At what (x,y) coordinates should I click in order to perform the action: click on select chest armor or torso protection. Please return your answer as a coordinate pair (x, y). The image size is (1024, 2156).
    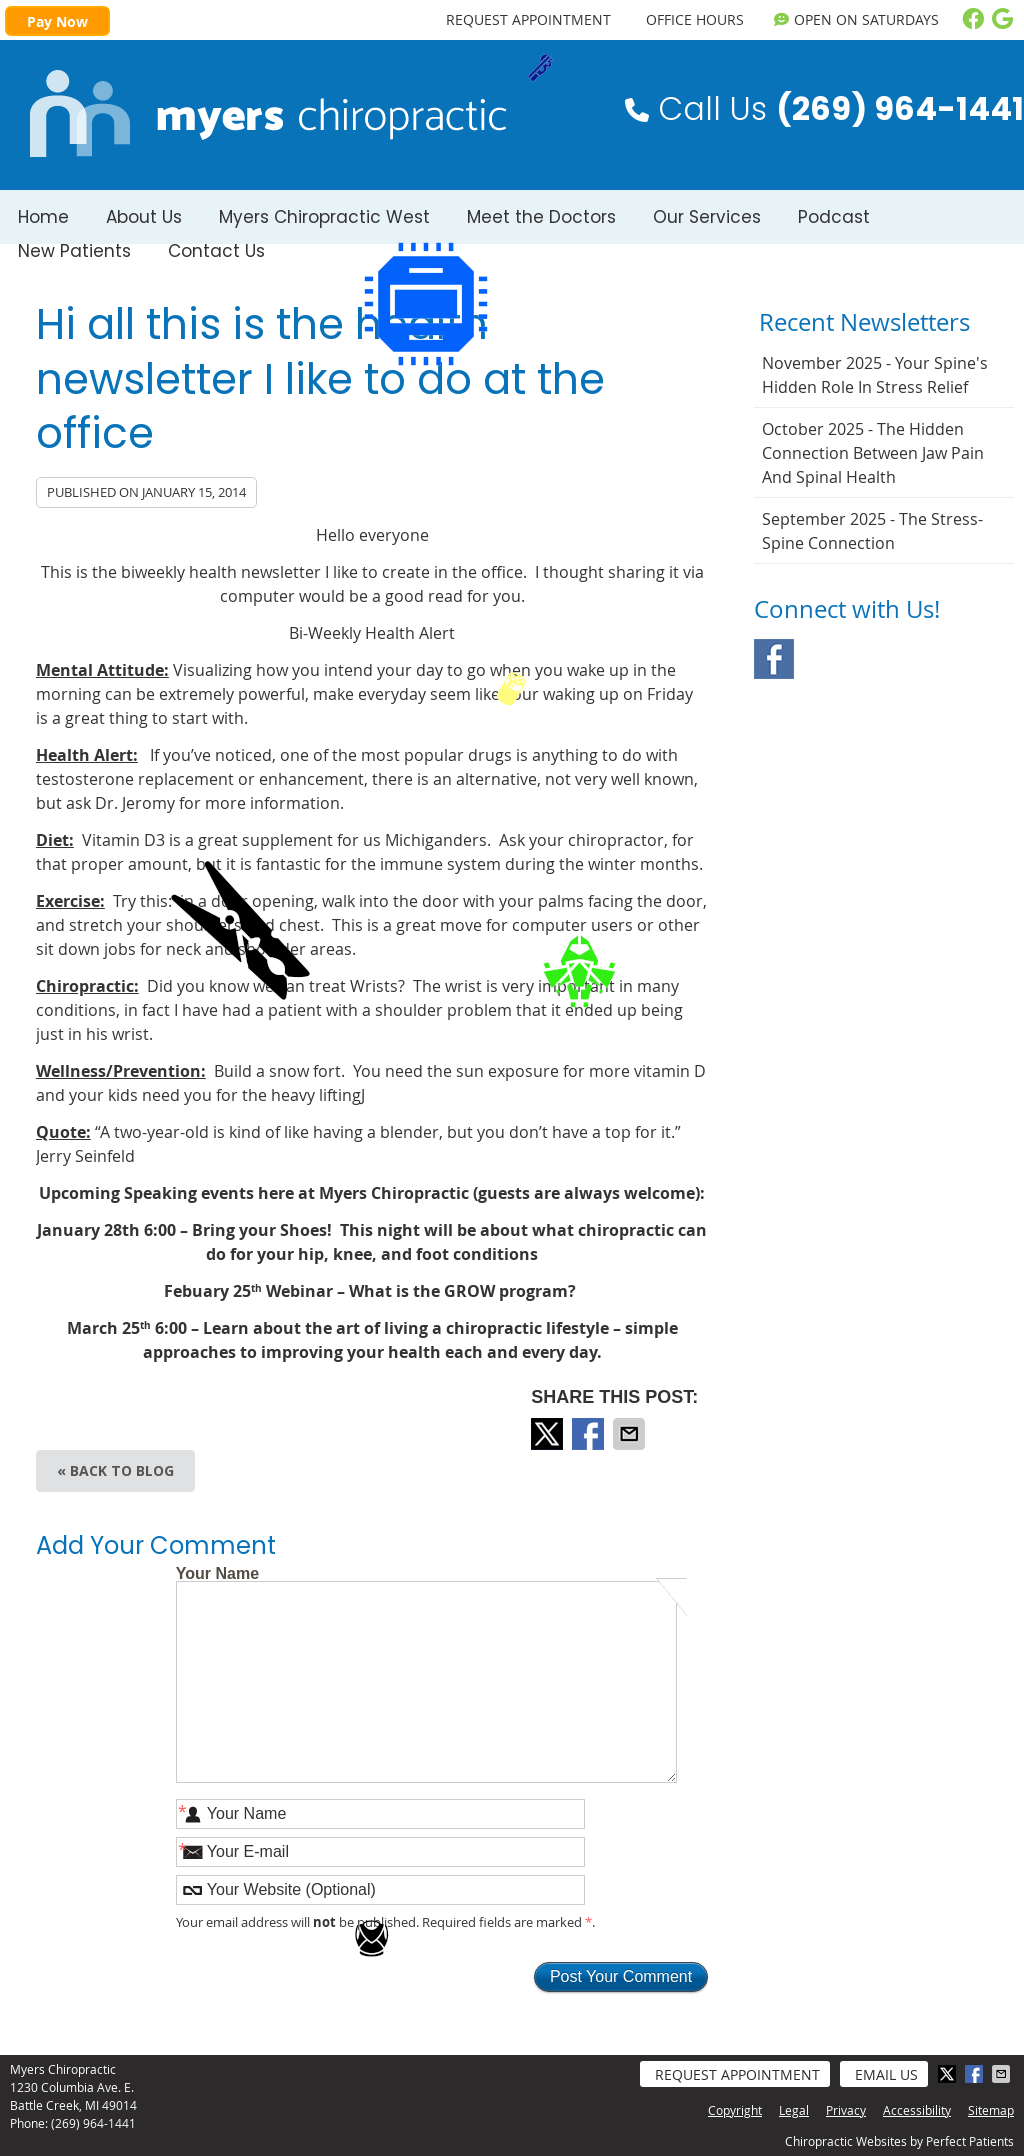
    Looking at the image, I should click on (371, 1938).